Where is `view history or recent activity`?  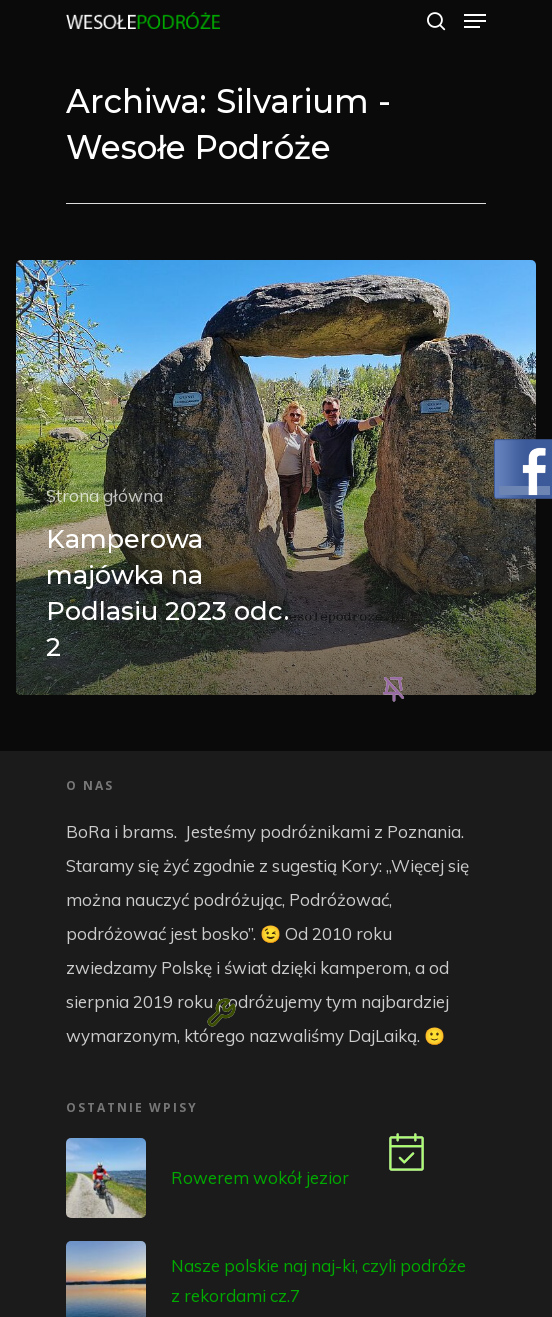
view history or recent activity is located at coordinates (99, 440).